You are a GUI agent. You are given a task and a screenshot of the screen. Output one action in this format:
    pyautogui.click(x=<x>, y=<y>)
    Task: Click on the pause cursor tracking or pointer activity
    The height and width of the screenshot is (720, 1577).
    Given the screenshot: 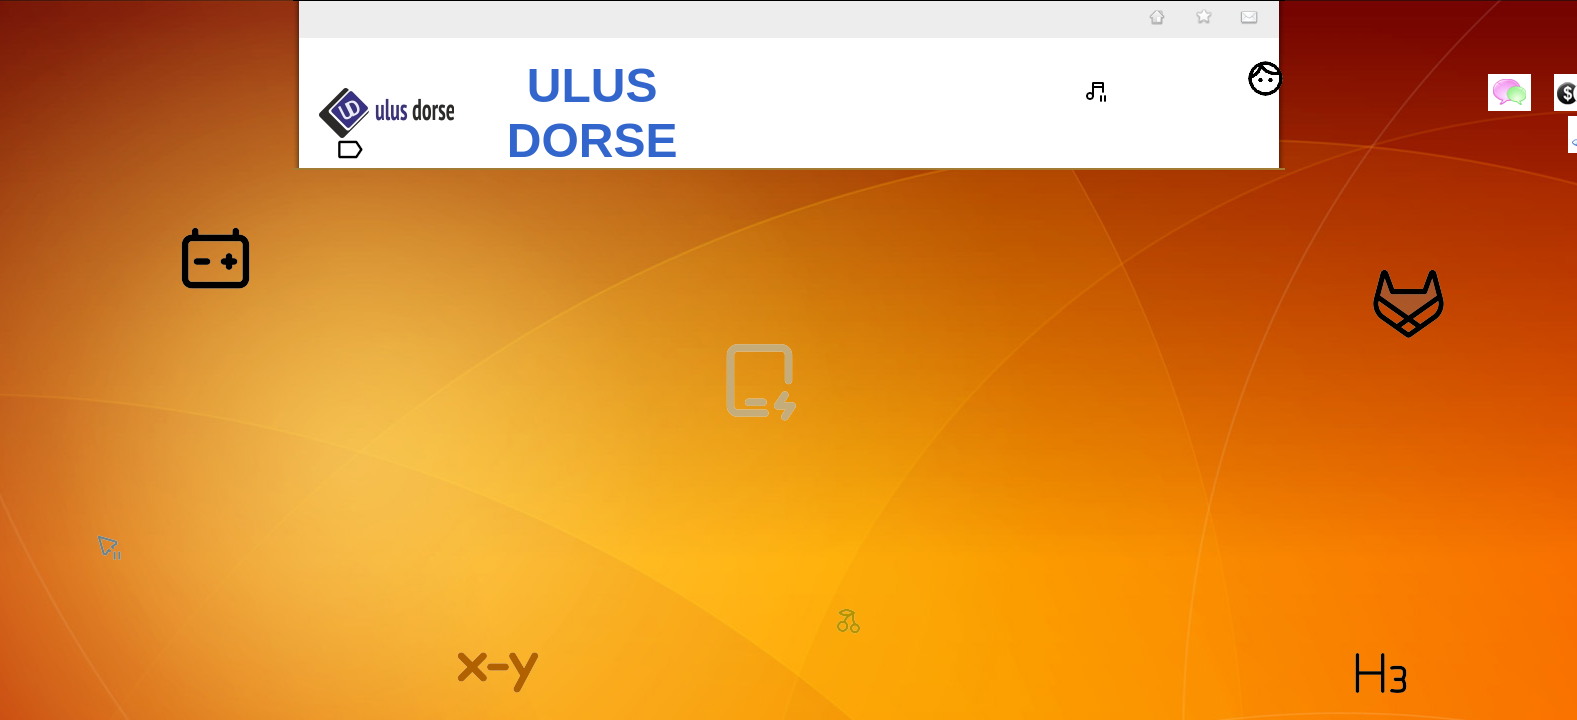 What is the action you would take?
    pyautogui.click(x=108, y=546)
    